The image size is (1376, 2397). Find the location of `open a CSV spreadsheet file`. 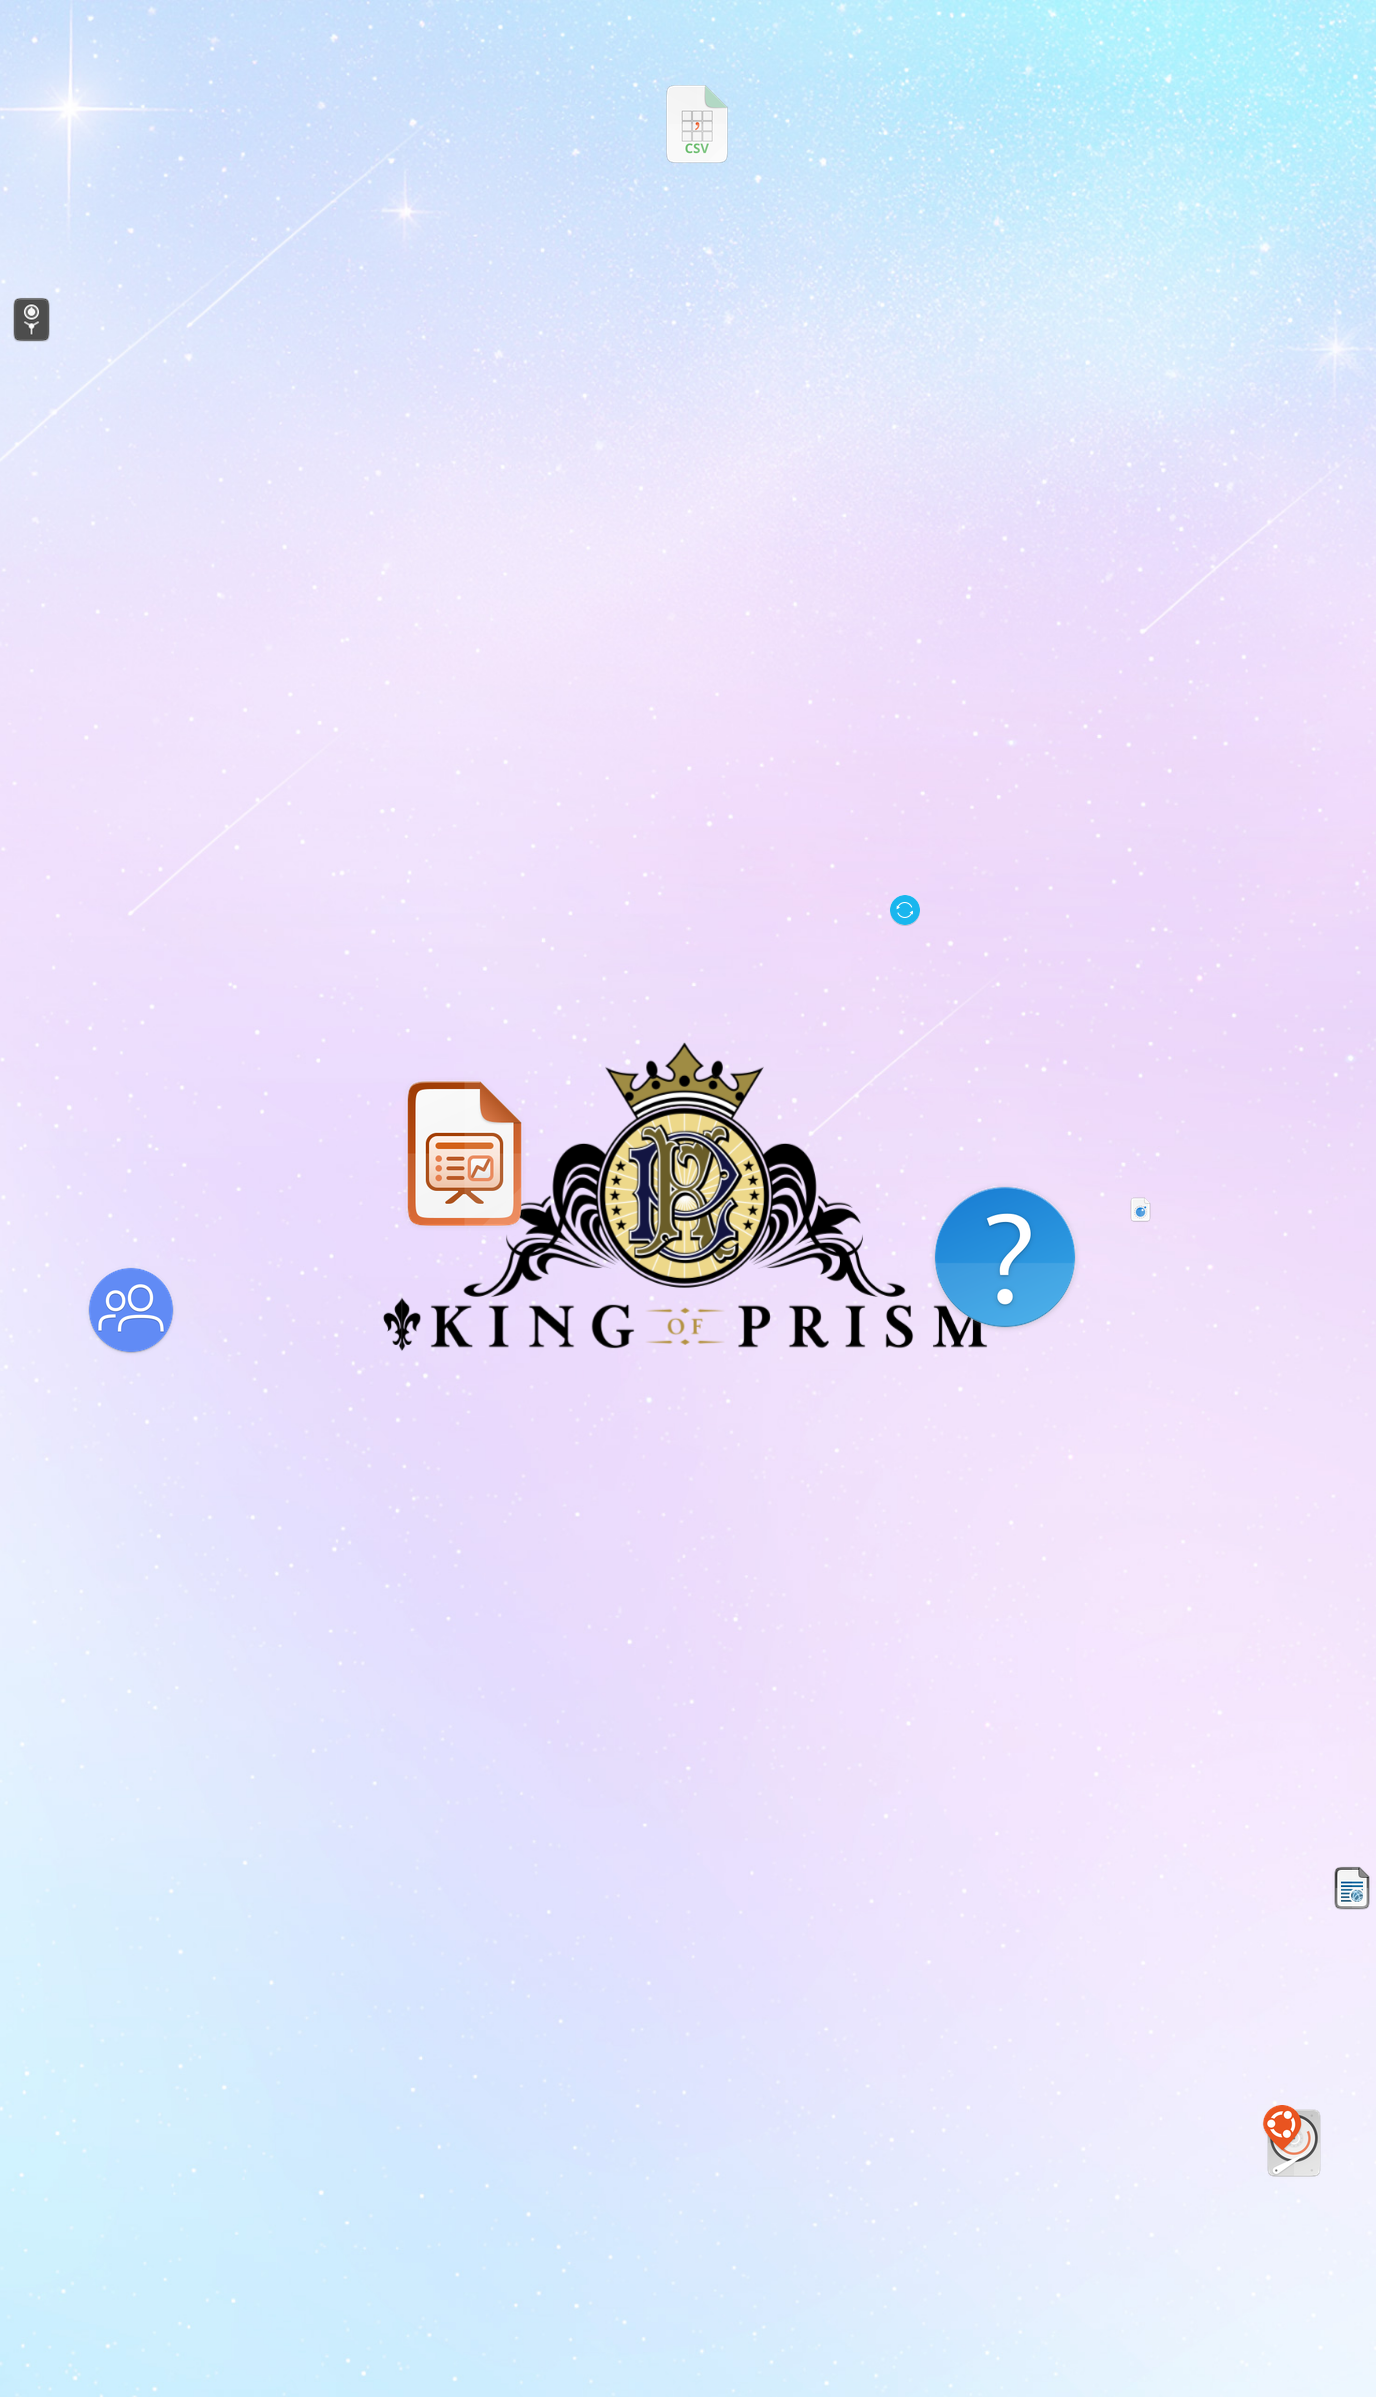

open a CSV spreadsheet file is located at coordinates (697, 124).